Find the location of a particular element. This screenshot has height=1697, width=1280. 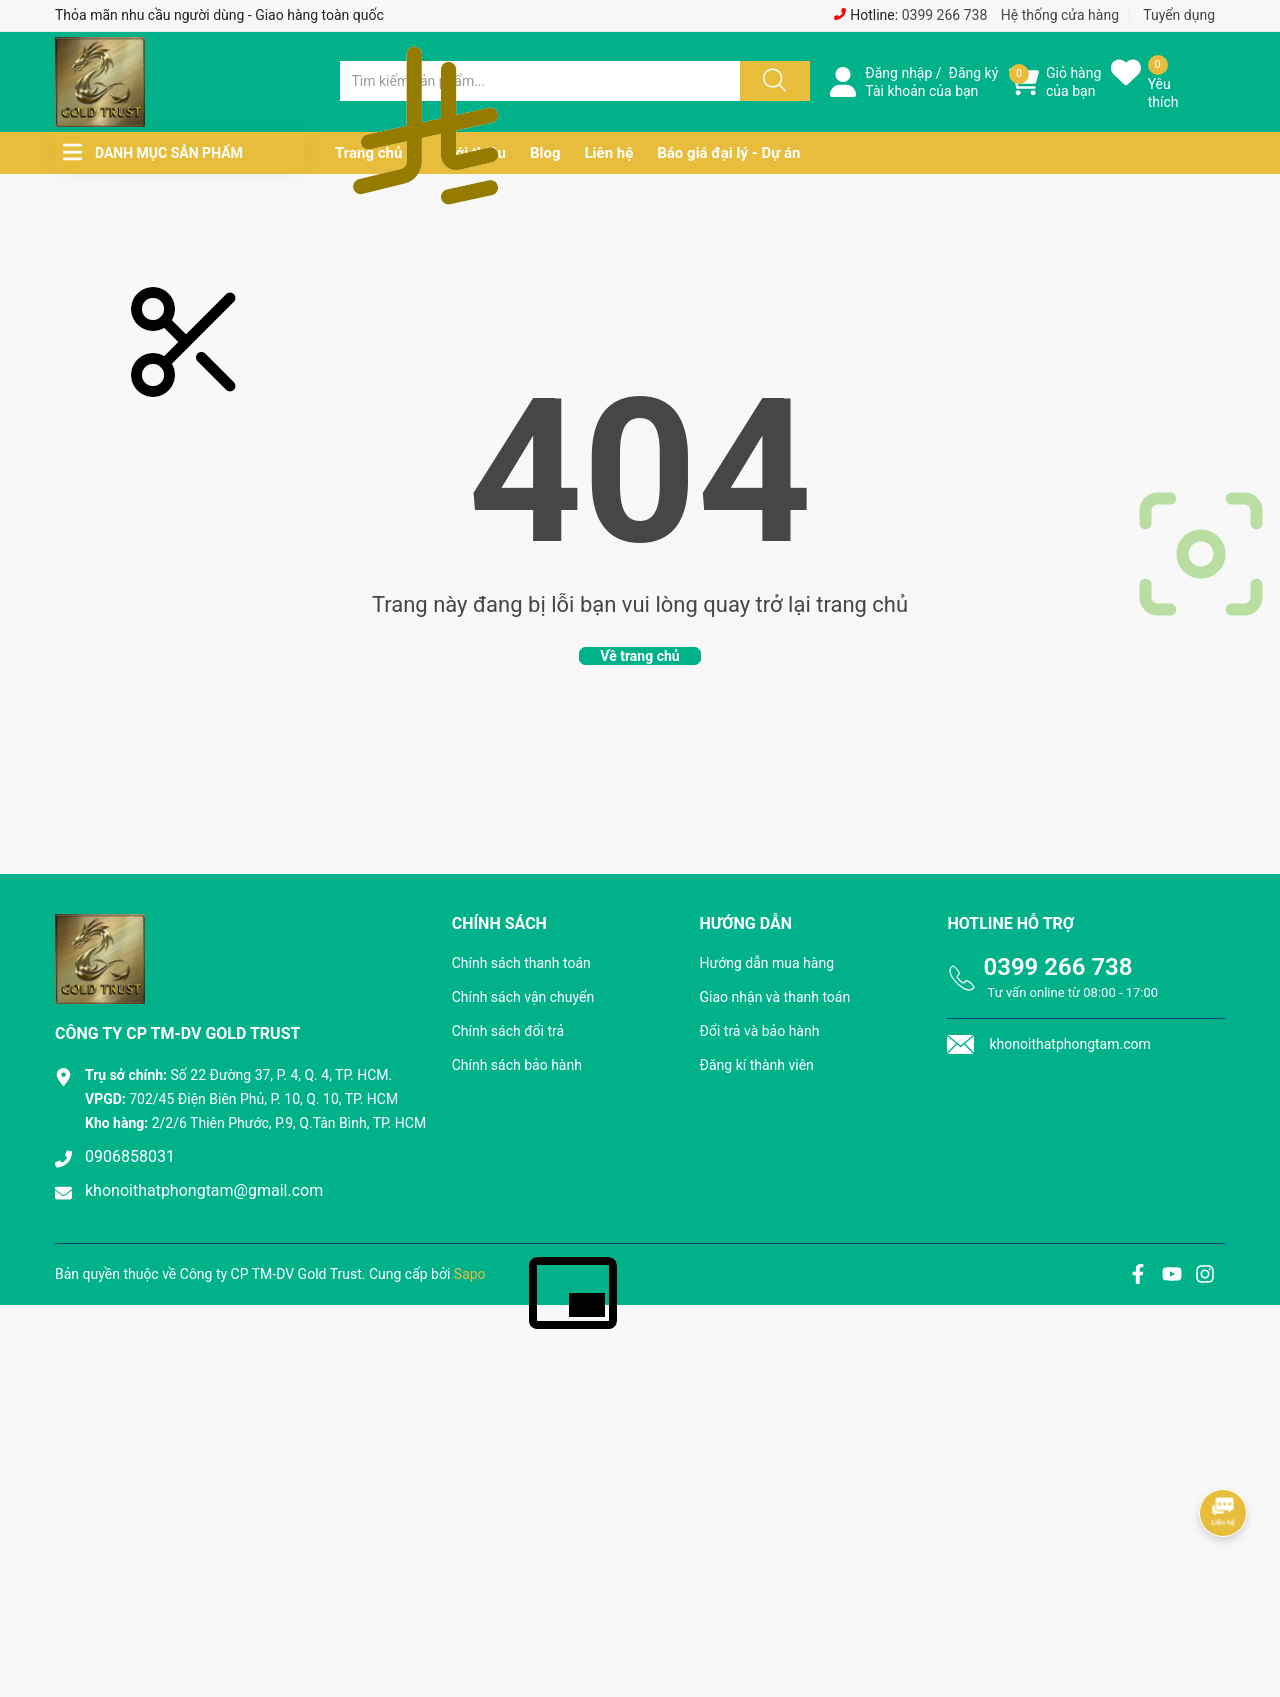

add branding or watermark to content is located at coordinates (573, 1293).